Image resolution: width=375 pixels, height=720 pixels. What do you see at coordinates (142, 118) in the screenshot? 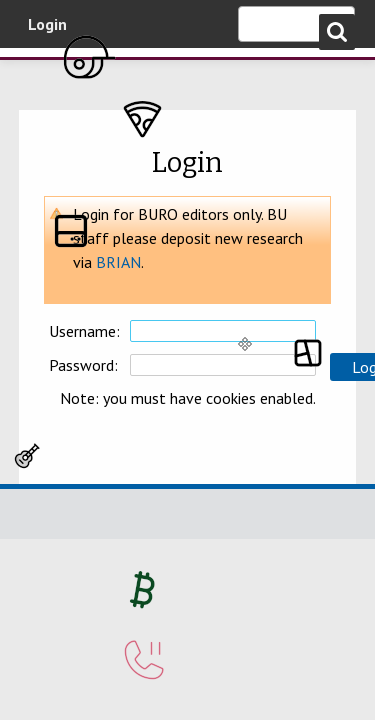
I see `browse food delivery options` at bounding box center [142, 118].